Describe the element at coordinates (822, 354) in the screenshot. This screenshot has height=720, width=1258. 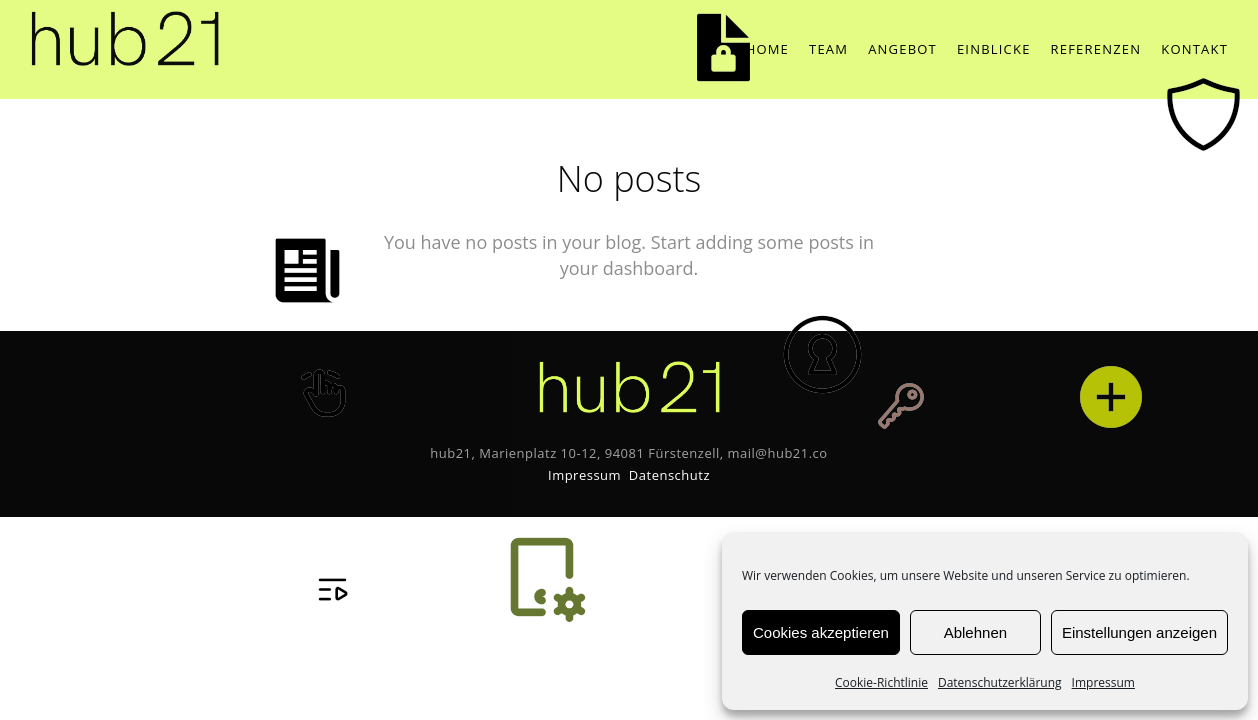
I see `access security or privacy settings` at that location.